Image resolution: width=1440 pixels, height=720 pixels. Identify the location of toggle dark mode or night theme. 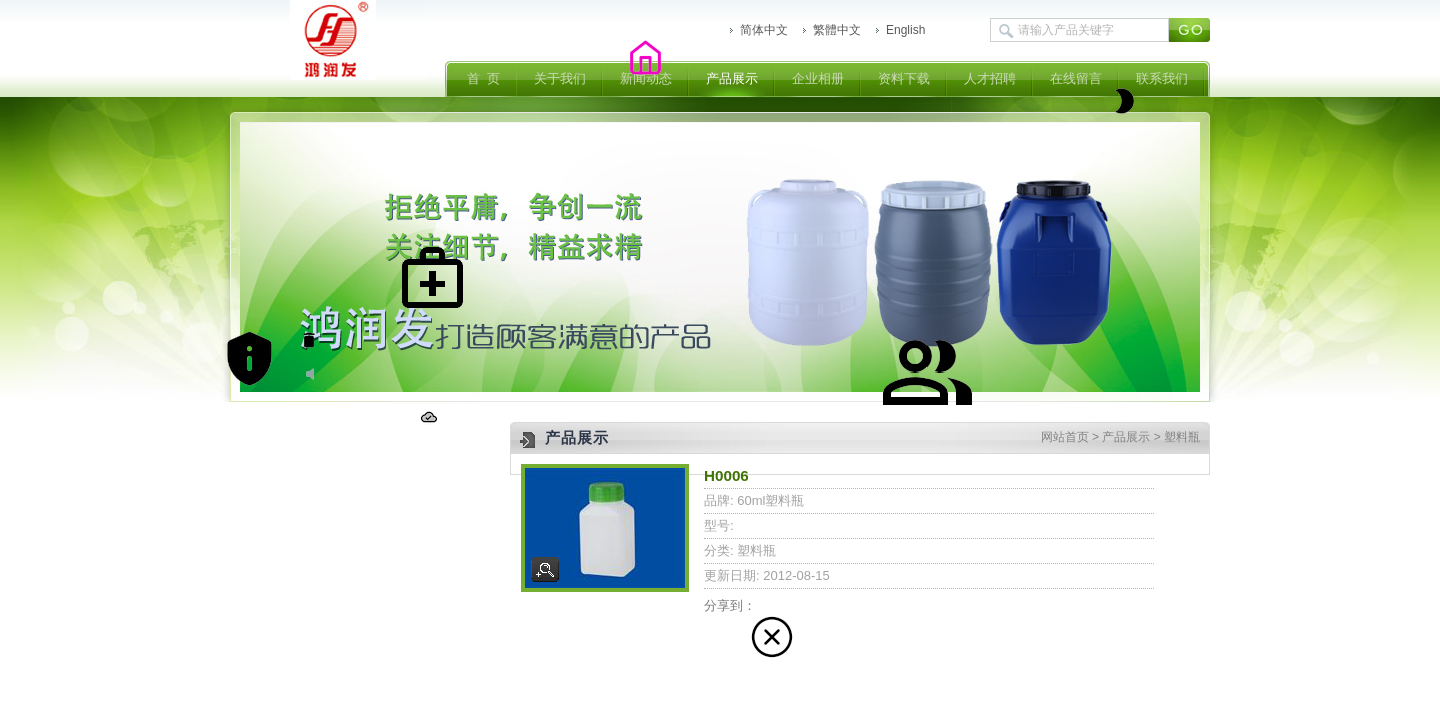
(1124, 101).